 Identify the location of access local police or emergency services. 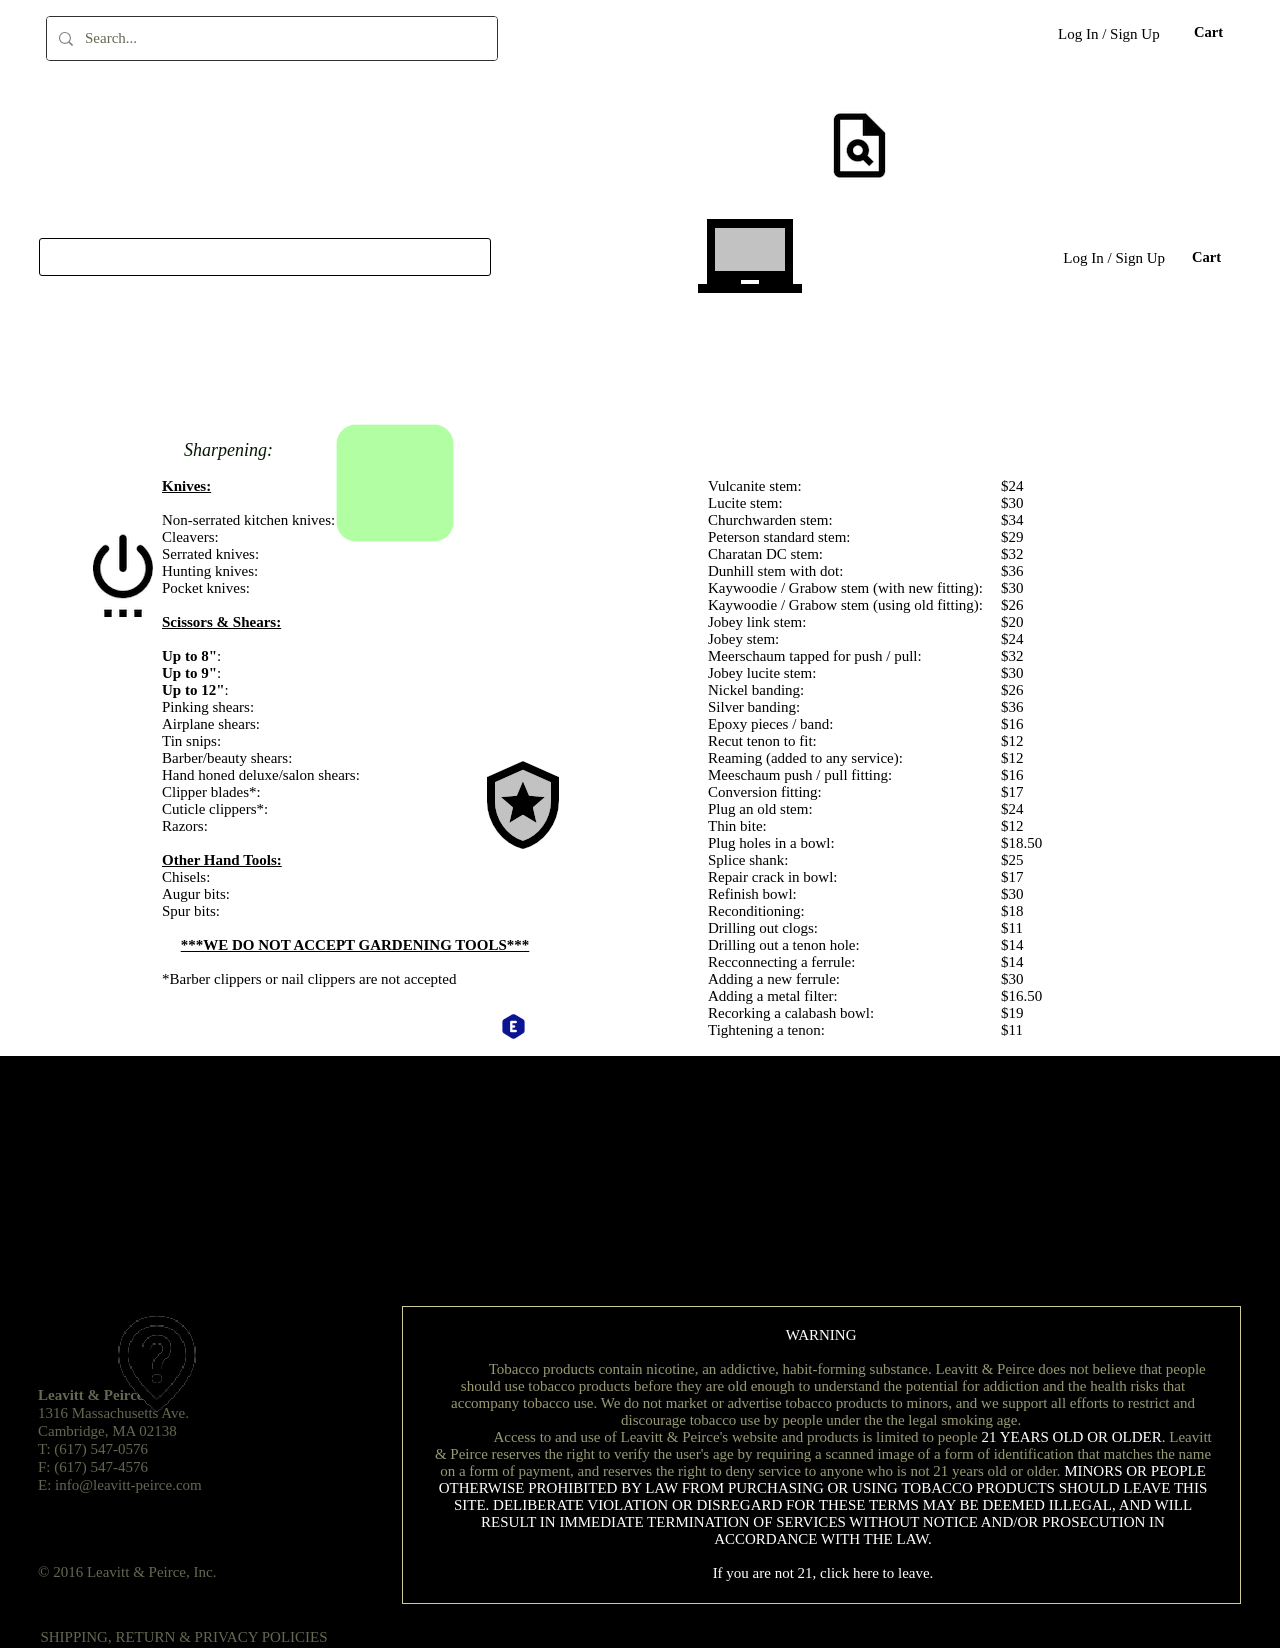
(523, 805).